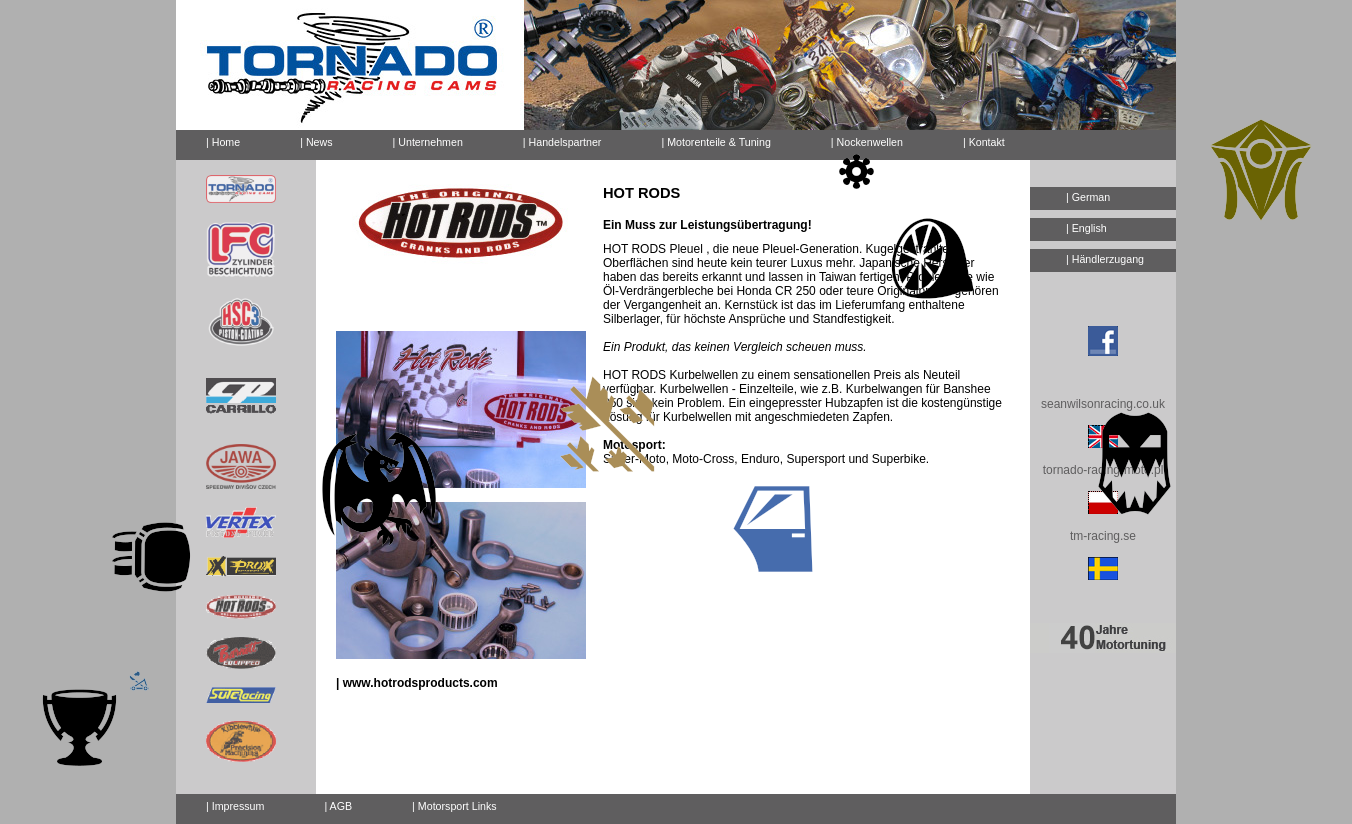 Image resolution: width=1352 pixels, height=824 pixels. I want to click on access vehicle door controls, so click(776, 529).